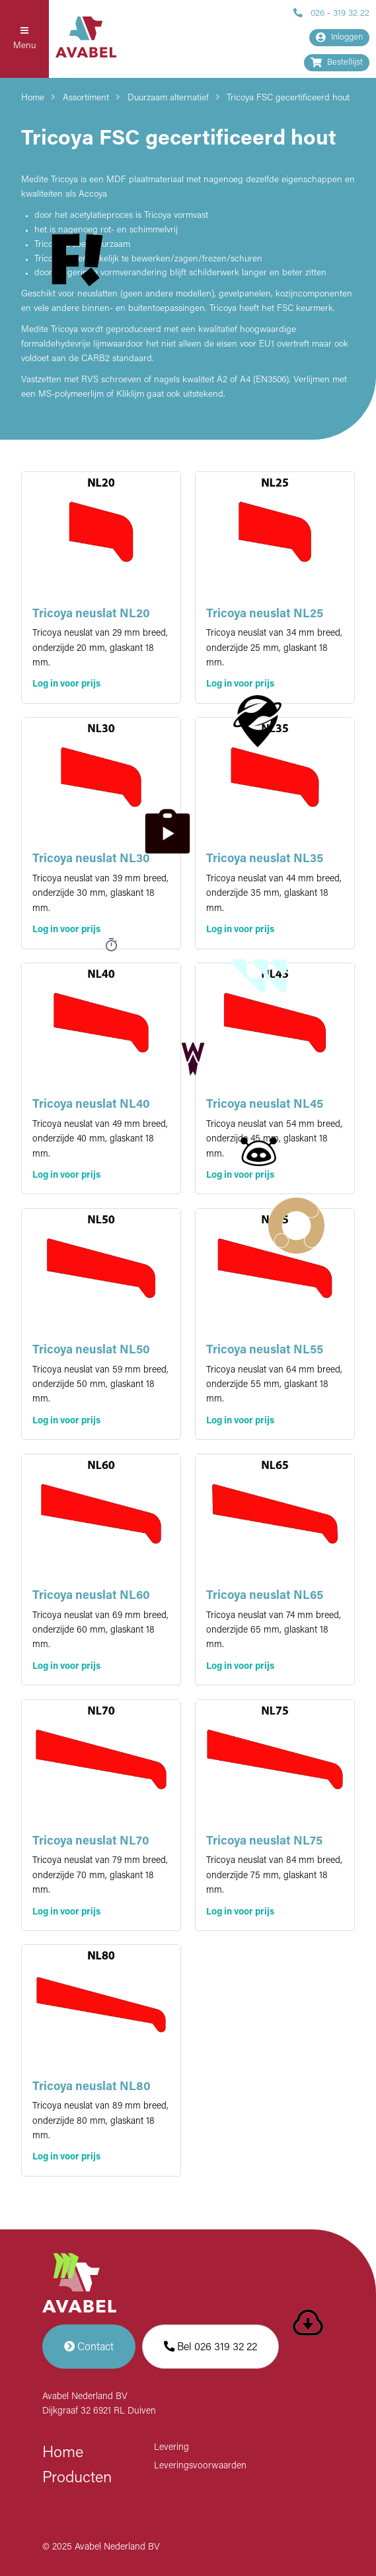 Image resolution: width=376 pixels, height=2576 pixels. I want to click on open organic maps app, so click(257, 721).